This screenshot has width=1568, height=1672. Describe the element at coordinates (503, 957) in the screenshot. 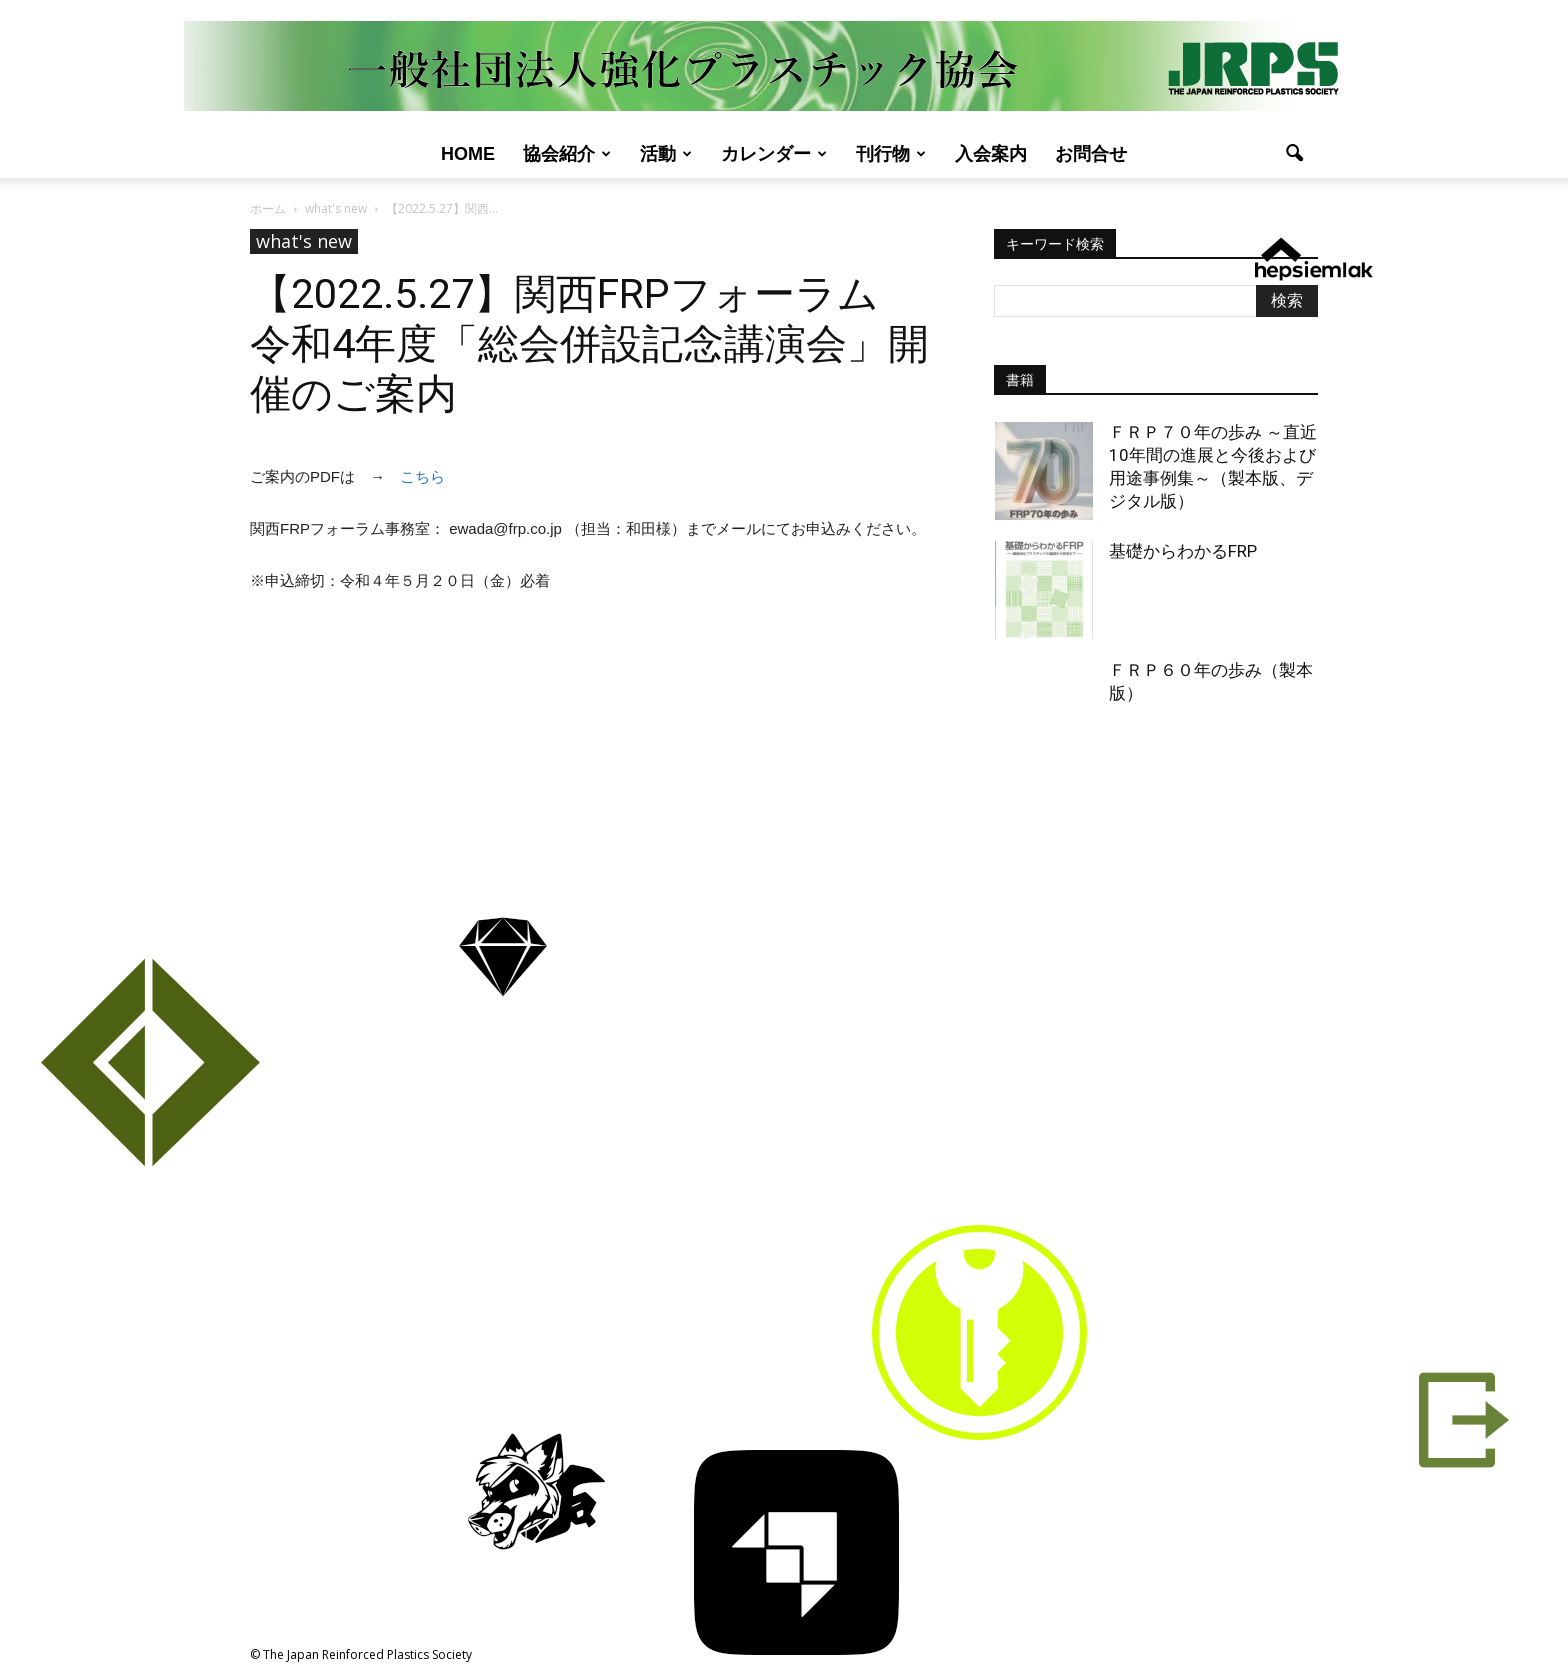

I see `open Sketch design app` at that location.